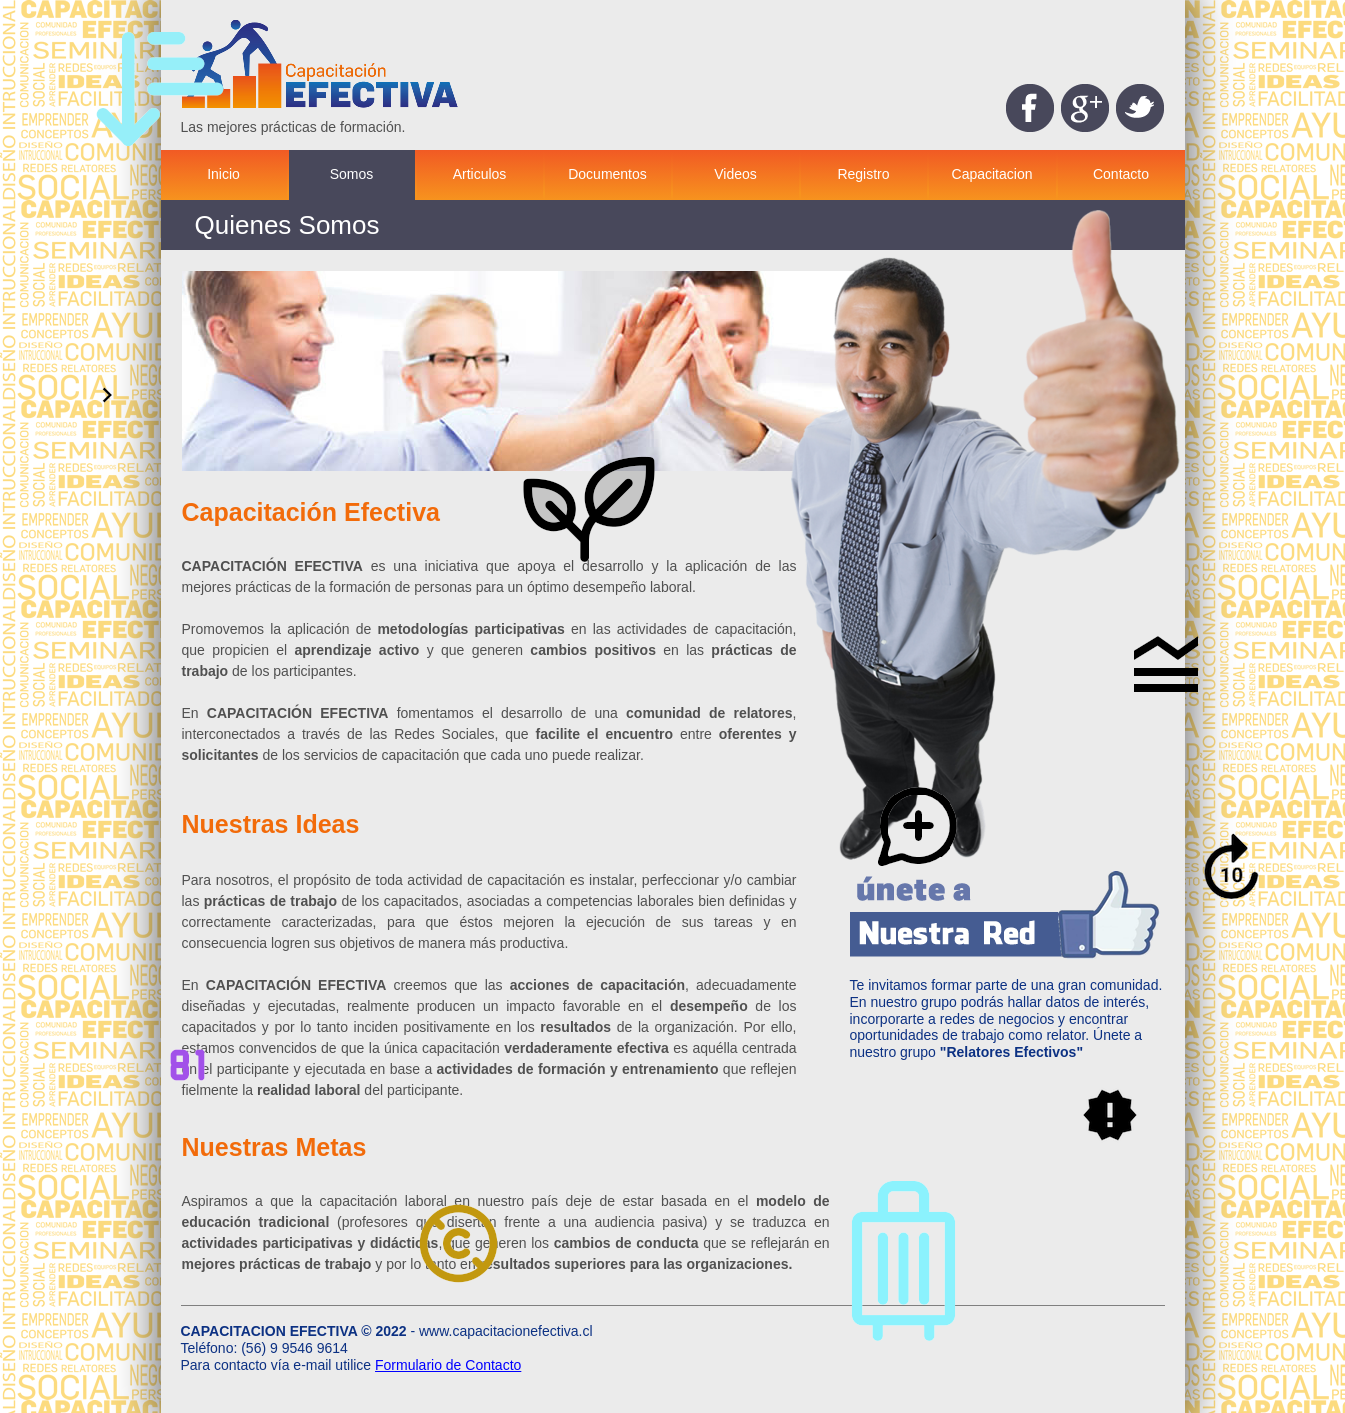 The height and width of the screenshot is (1413, 1345). I want to click on add a comment or review to a location, so click(918, 825).